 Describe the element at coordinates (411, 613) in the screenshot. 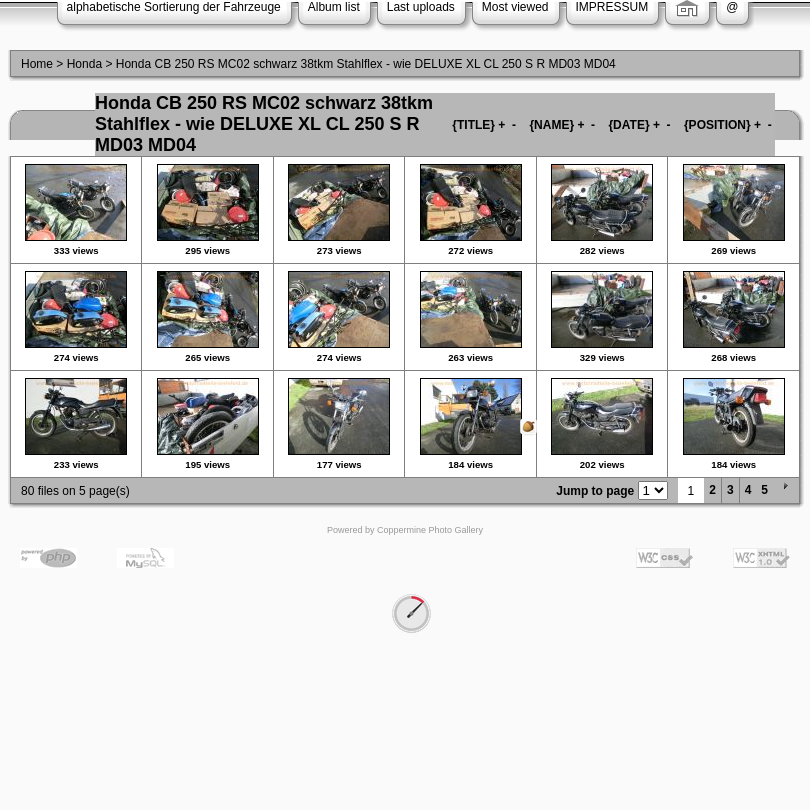

I see `open sysprof system profiler application` at that location.